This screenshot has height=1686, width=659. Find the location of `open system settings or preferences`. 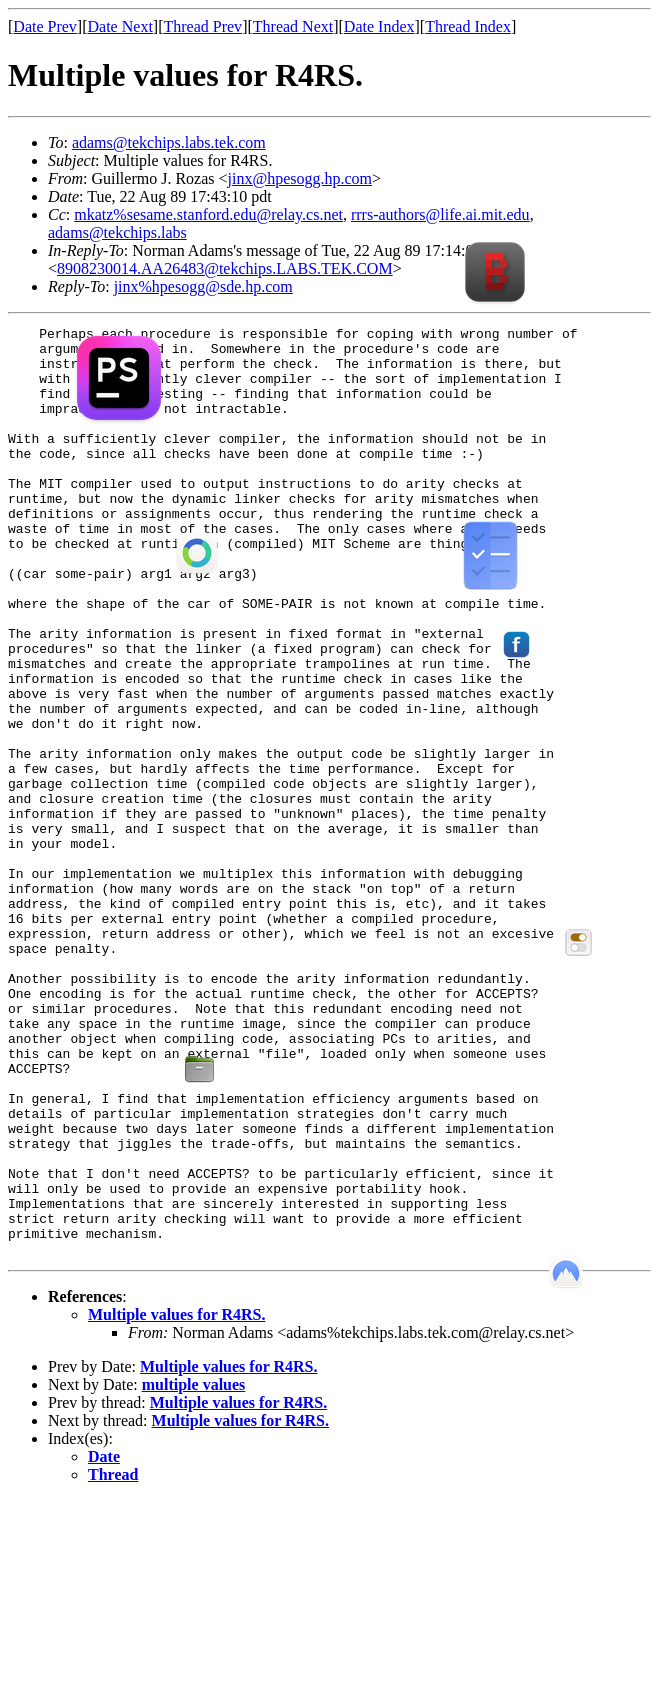

open system settings or preferences is located at coordinates (578, 942).